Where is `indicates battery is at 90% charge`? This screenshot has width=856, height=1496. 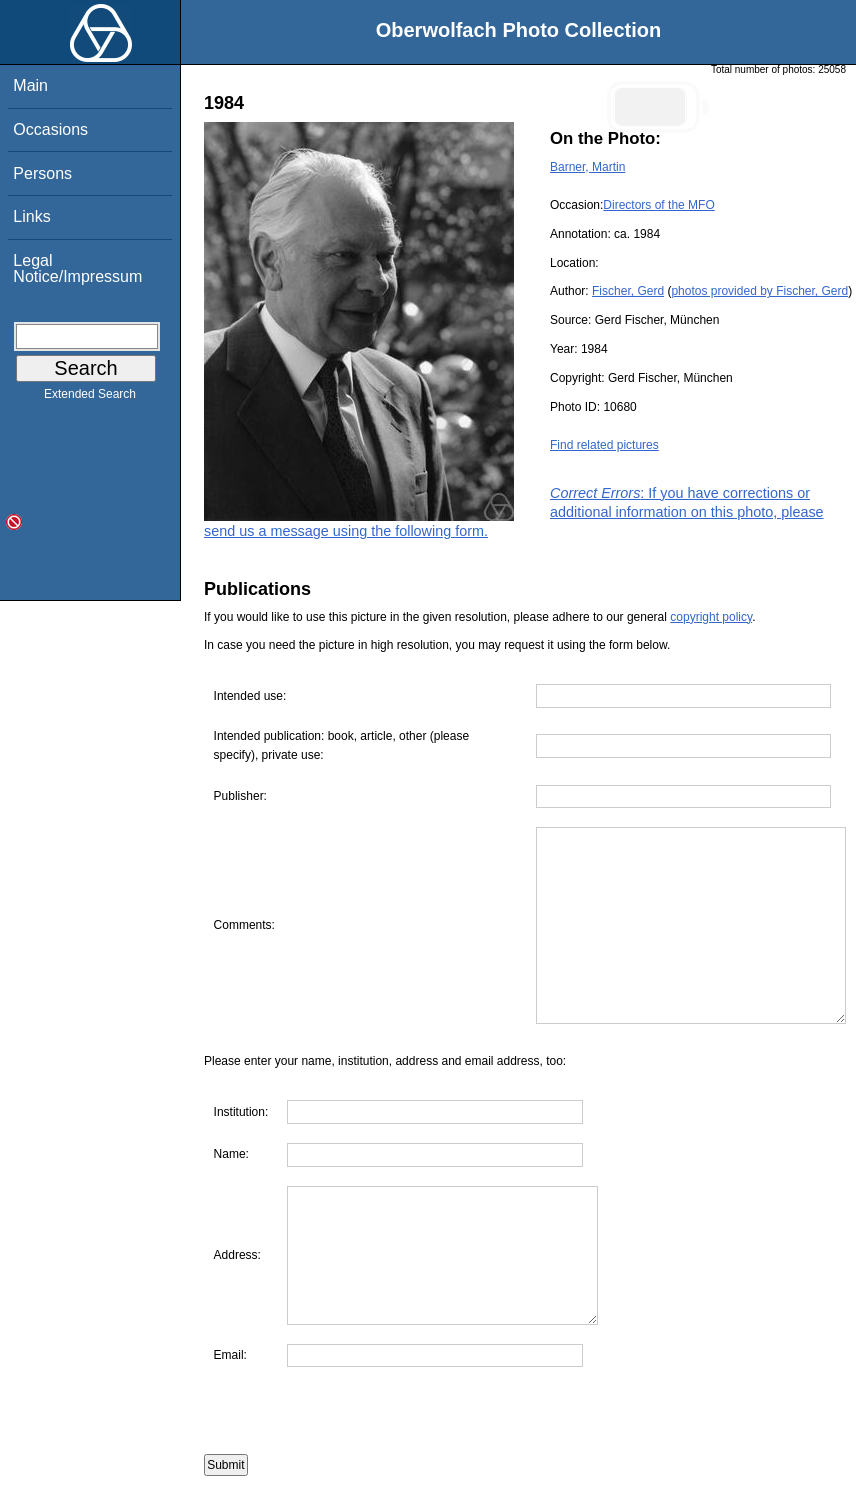 indicates battery is at 90% charge is located at coordinates (658, 107).